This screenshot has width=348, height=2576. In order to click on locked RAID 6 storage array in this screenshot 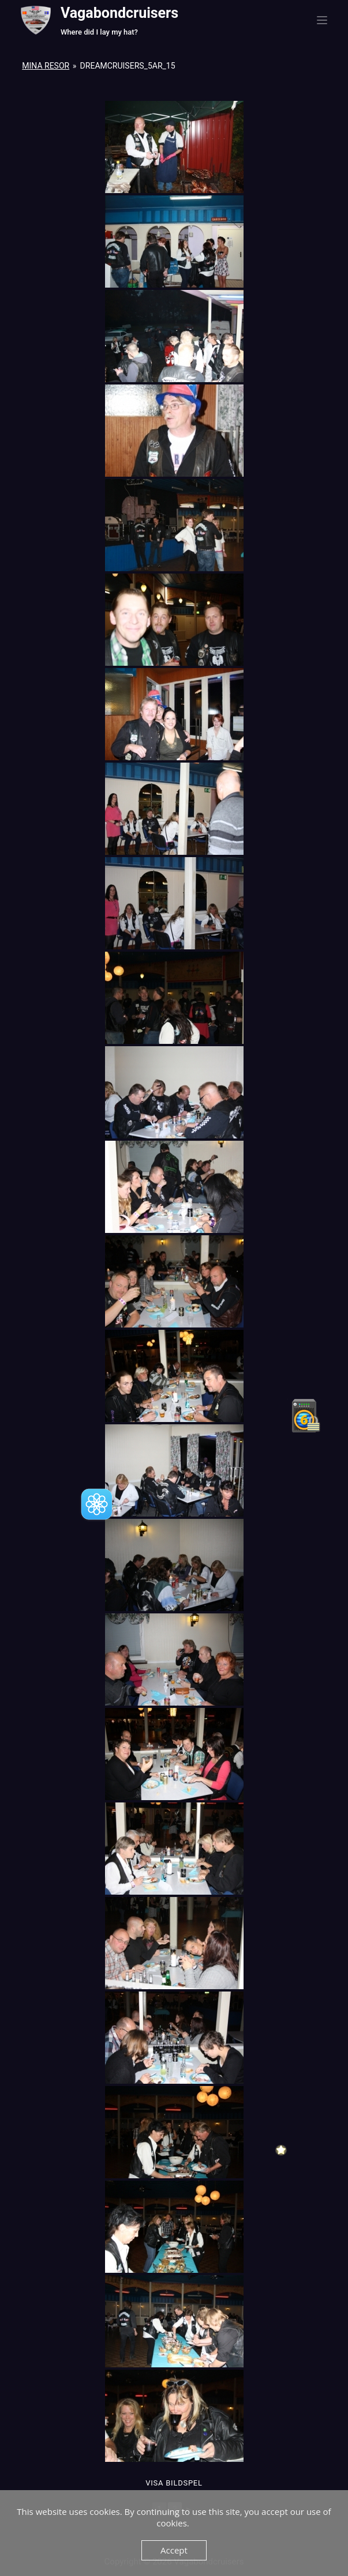, I will do `click(304, 1416)`.